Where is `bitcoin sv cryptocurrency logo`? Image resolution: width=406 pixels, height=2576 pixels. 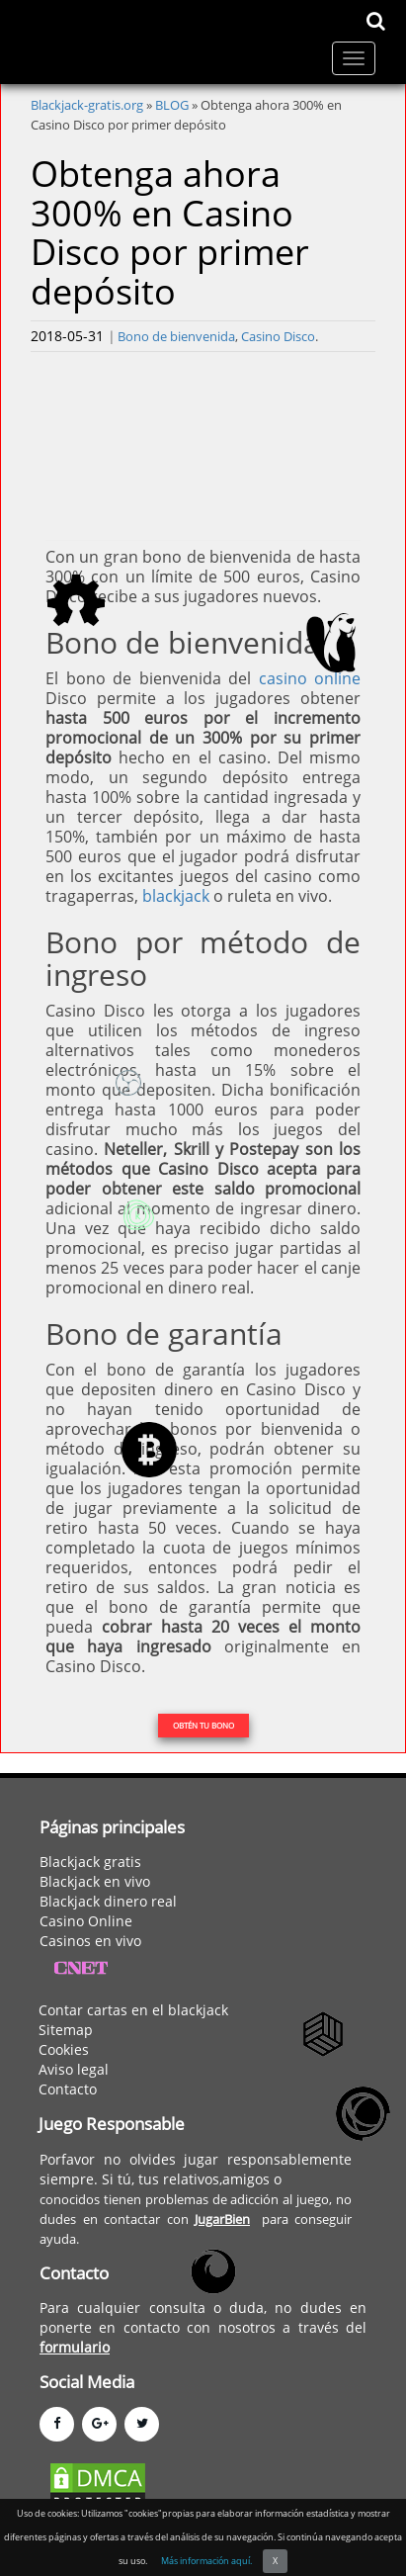 bitcoin sv cryptocurrency logo is located at coordinates (149, 1450).